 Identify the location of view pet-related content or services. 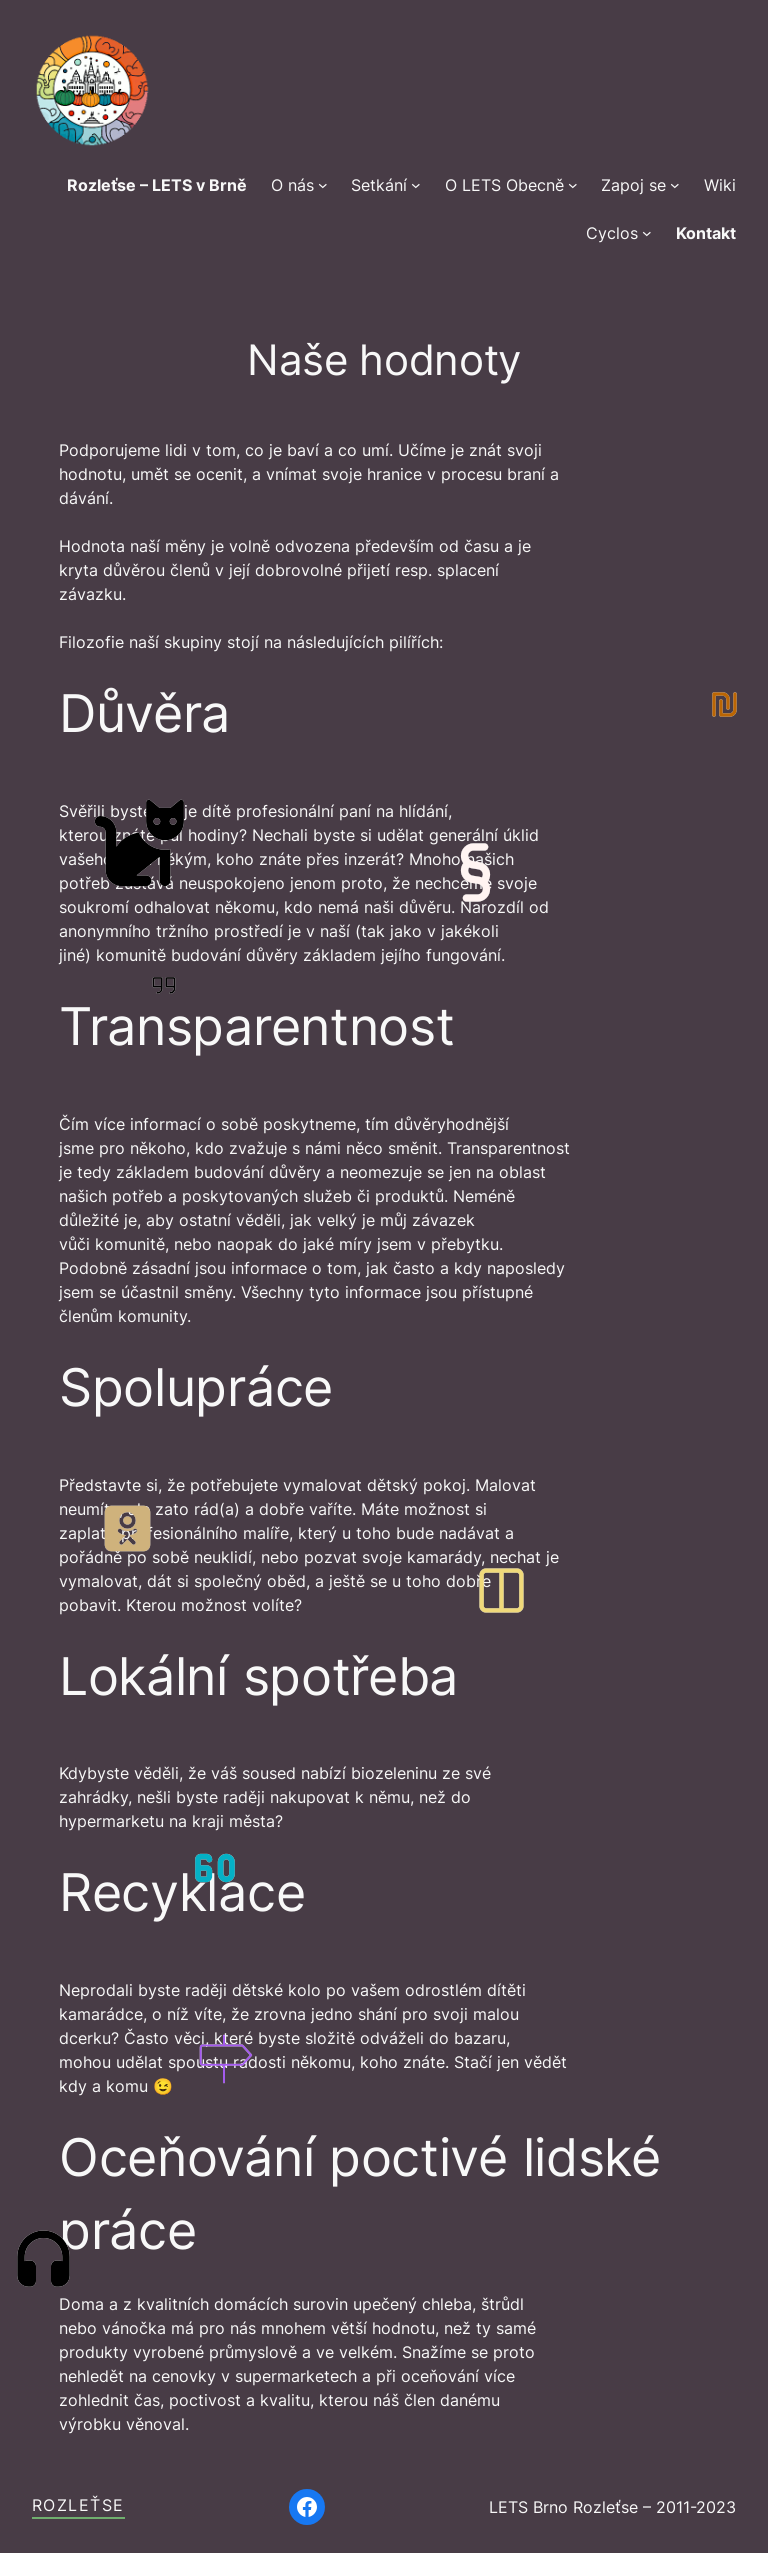
(138, 843).